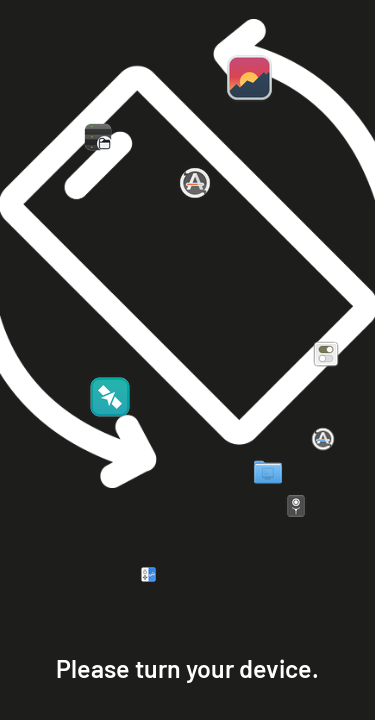 The image size is (375, 720). Describe the element at coordinates (326, 354) in the screenshot. I see `open gnome tweaks settings` at that location.